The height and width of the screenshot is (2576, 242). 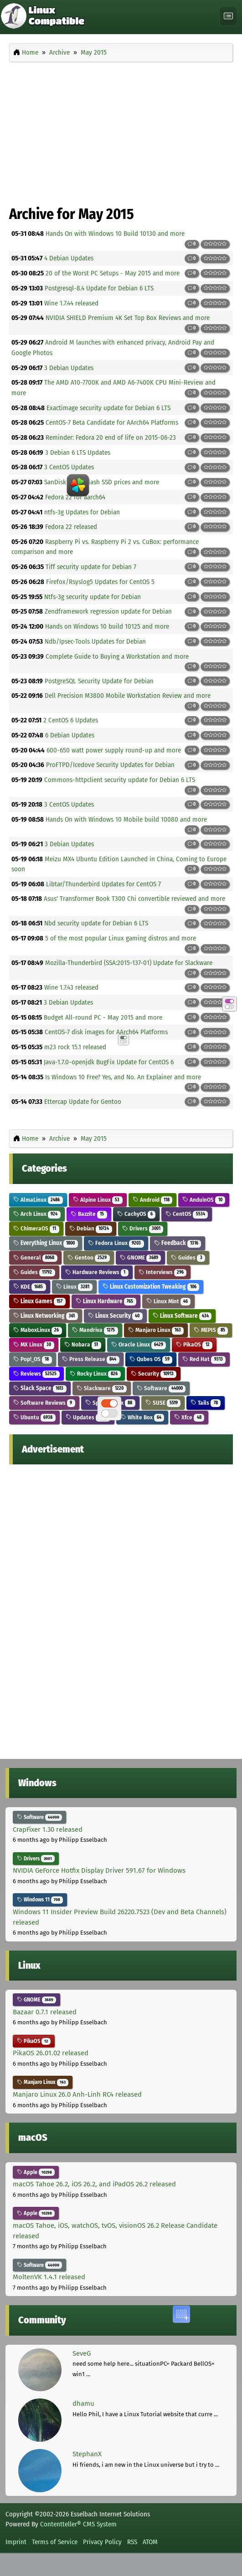 What do you see at coordinates (109, 1408) in the screenshot?
I see `open gnome tweaks to customize desktop settings` at bounding box center [109, 1408].